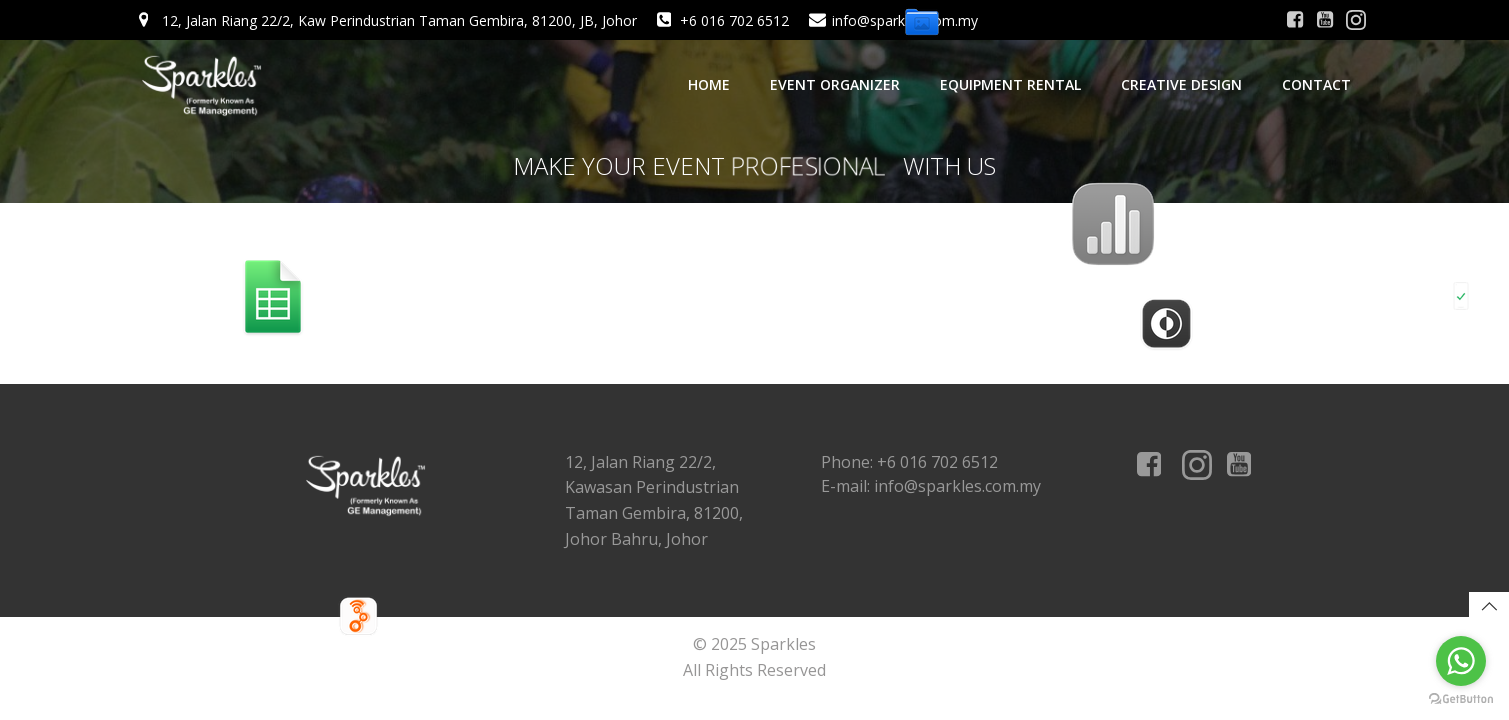 This screenshot has width=1509, height=720. What do you see at coordinates (273, 298) in the screenshot?
I see `open a google sheets document` at bounding box center [273, 298].